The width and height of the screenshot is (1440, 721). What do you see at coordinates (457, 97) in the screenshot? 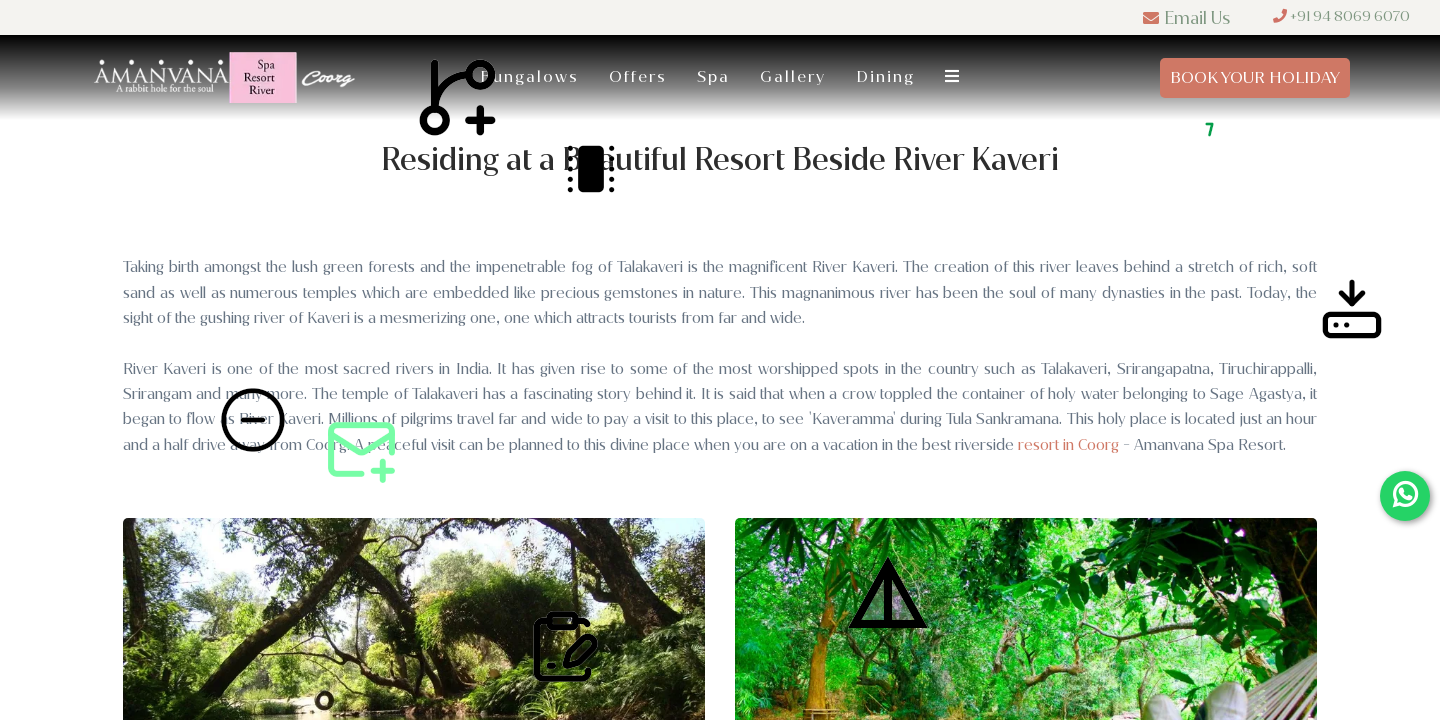
I see `create a new git branch` at bounding box center [457, 97].